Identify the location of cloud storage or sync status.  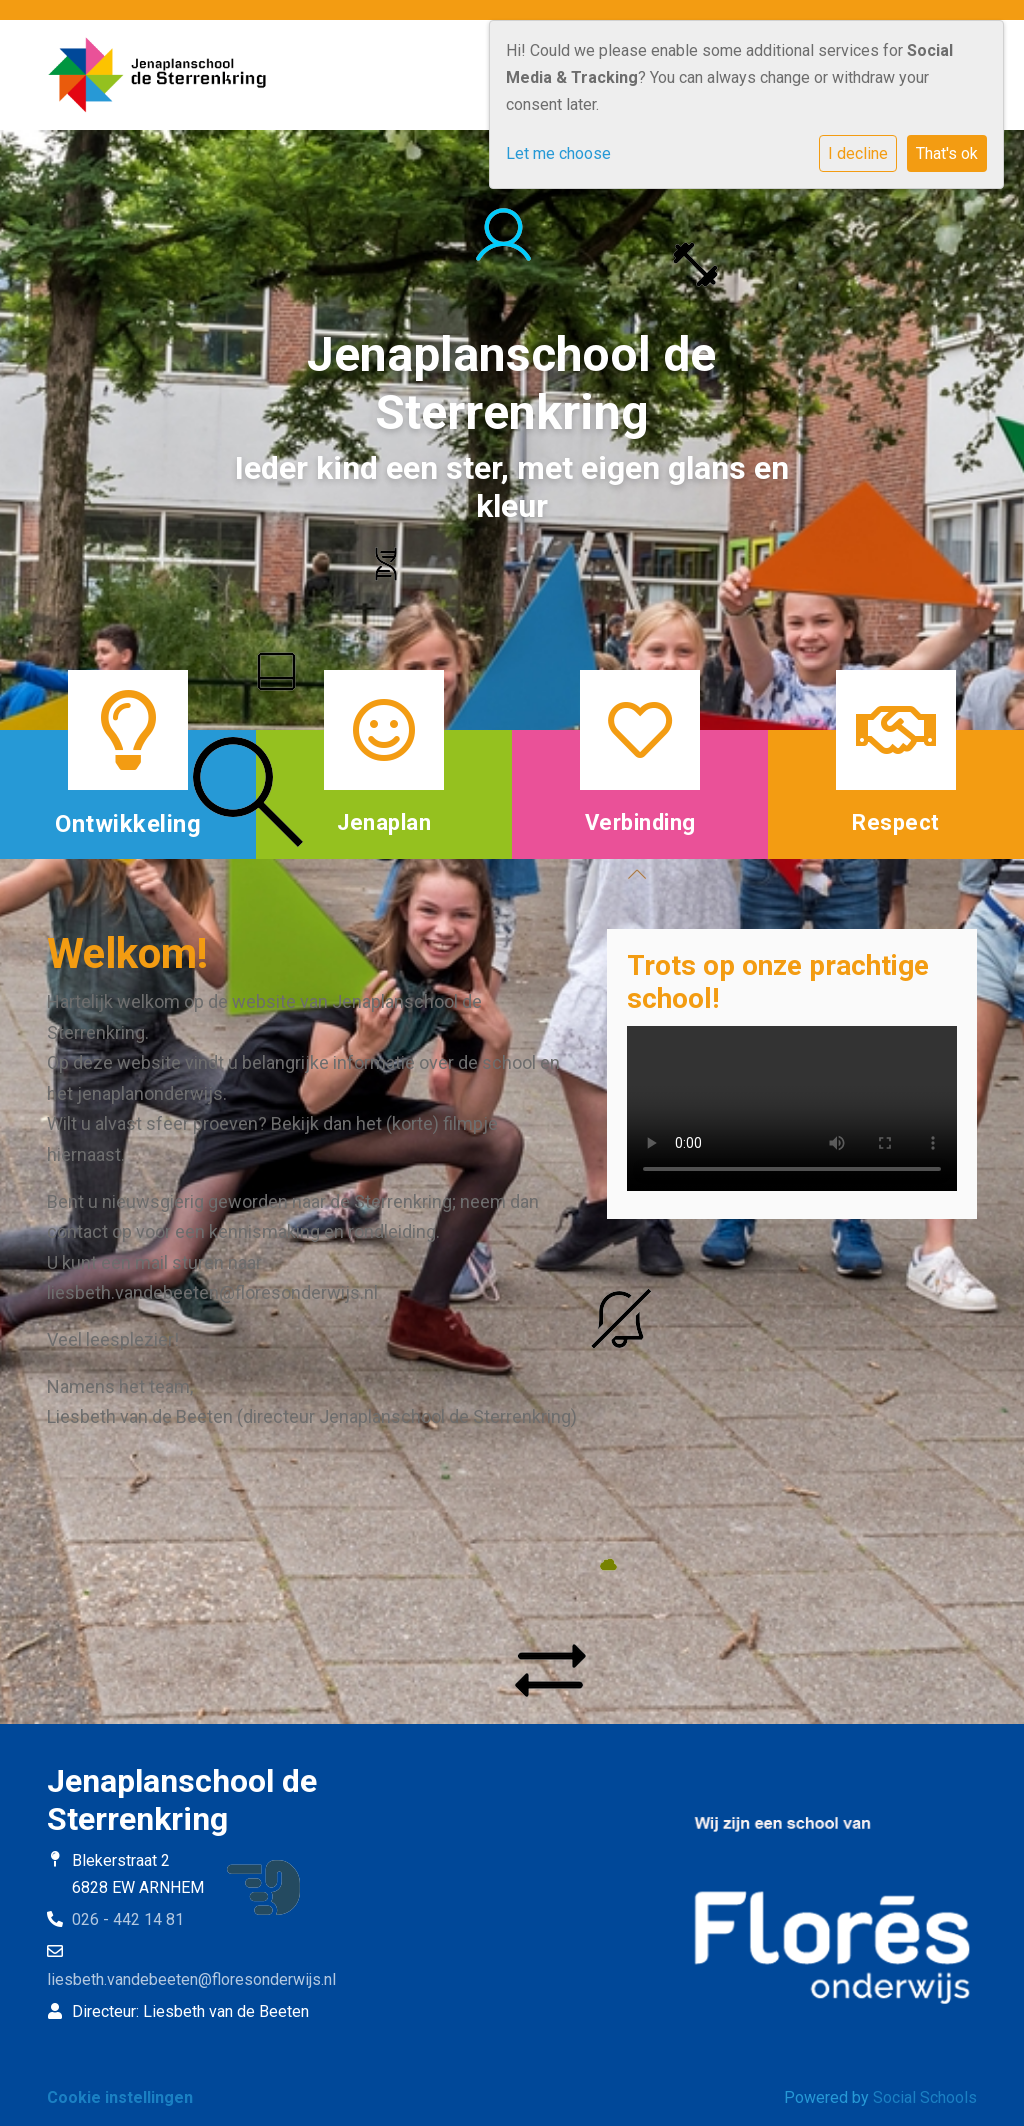
(608, 1564).